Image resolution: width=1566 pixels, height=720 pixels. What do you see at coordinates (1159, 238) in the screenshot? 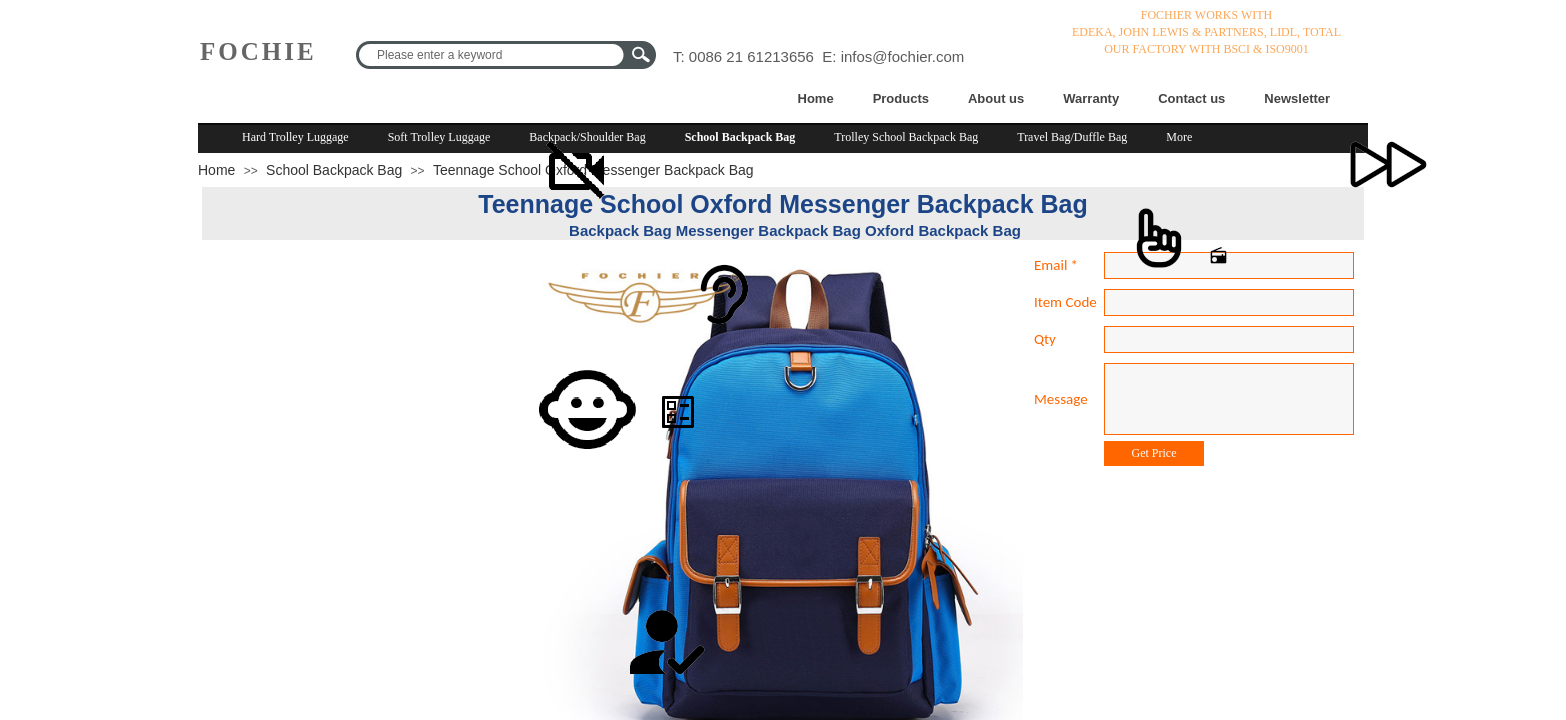
I see `tap to select or indicate something` at bounding box center [1159, 238].